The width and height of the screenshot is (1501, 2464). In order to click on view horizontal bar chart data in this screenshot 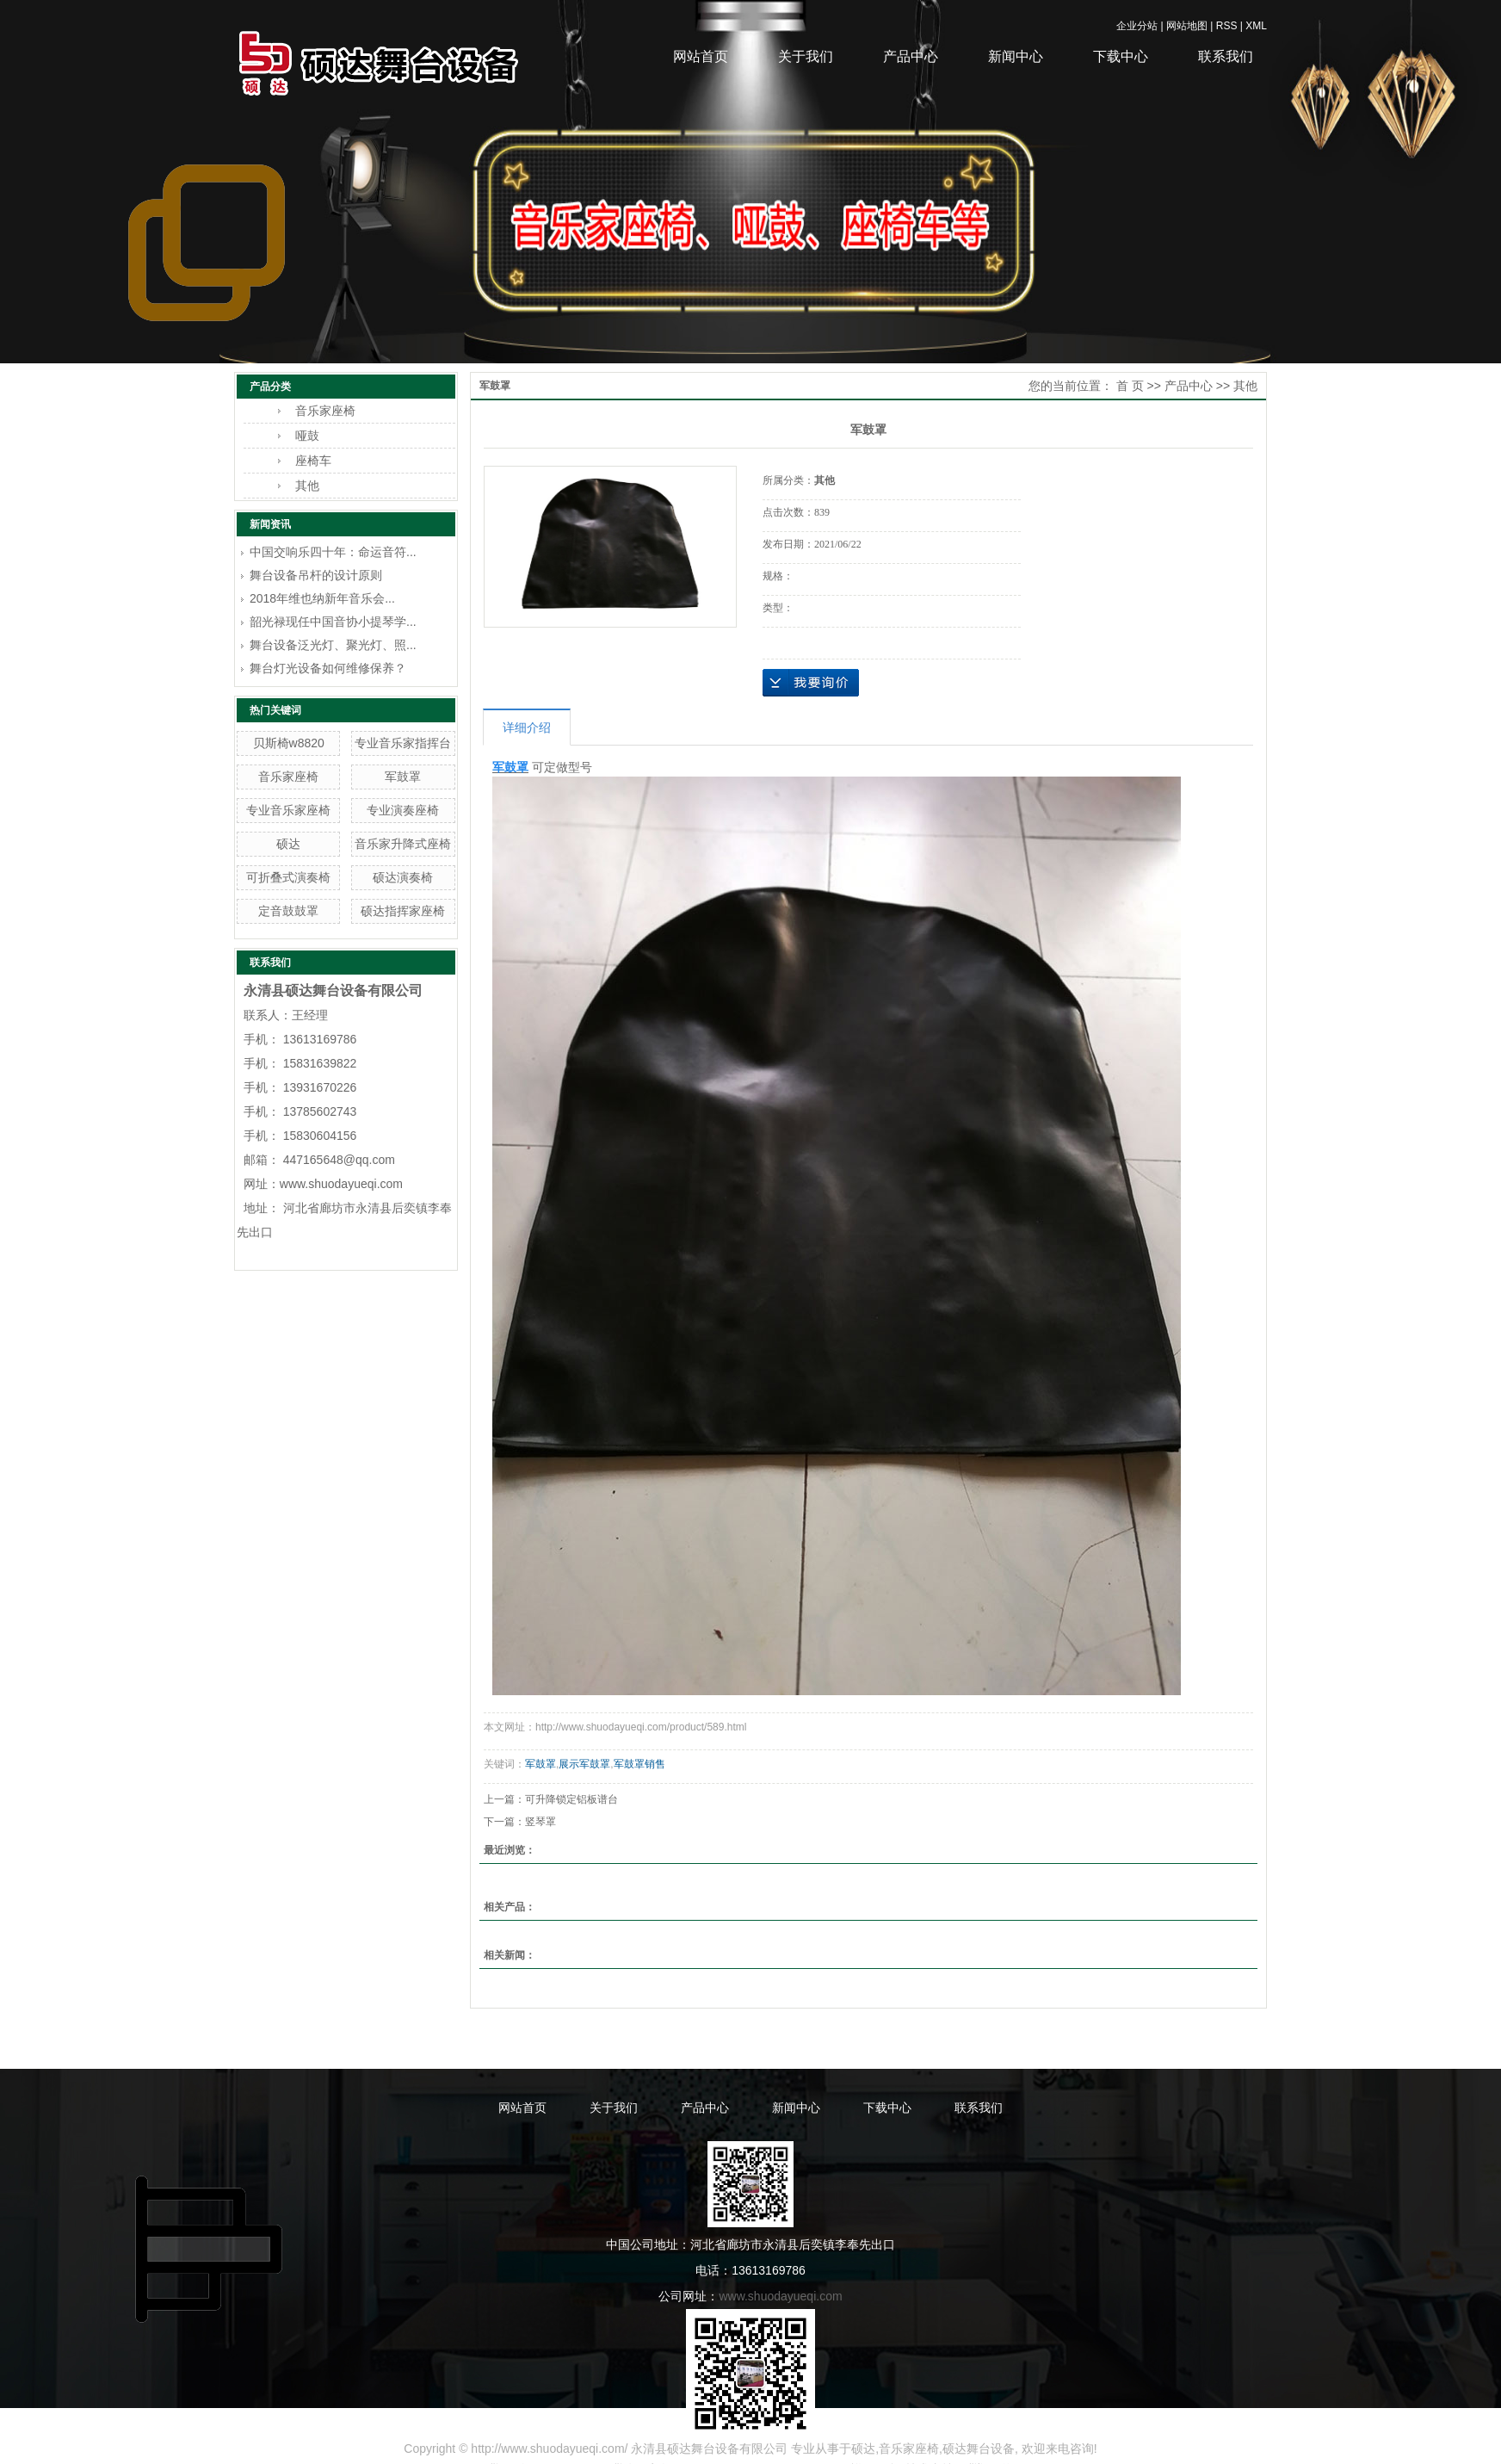, I will do `click(202, 2249)`.